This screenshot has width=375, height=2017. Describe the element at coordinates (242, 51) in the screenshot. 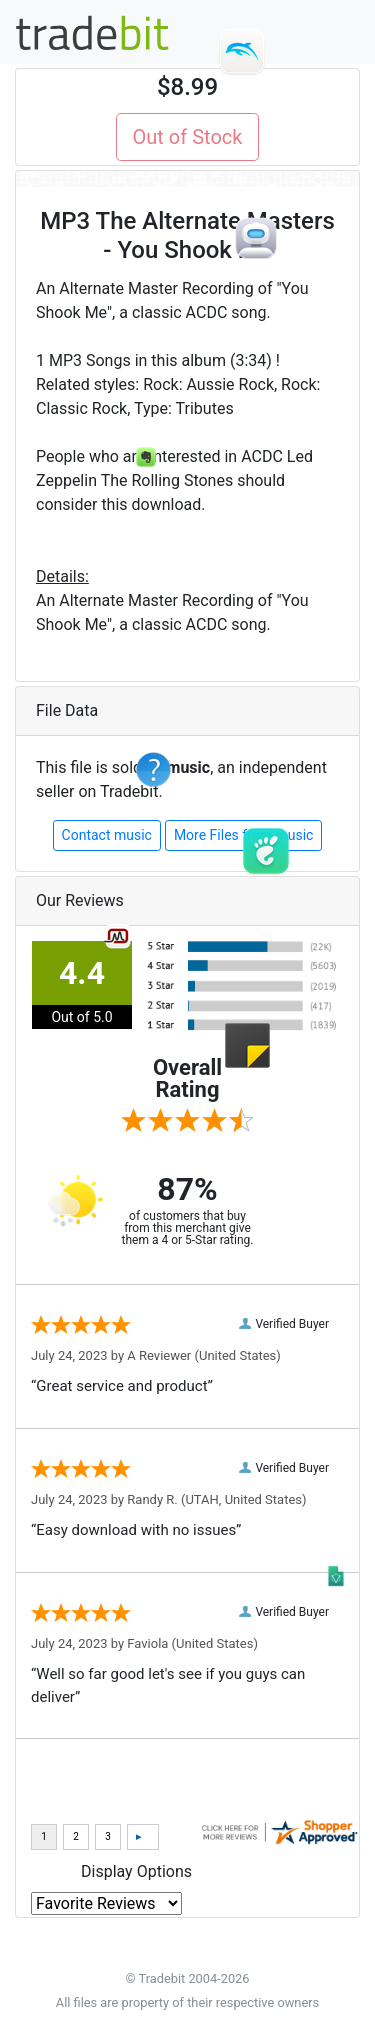

I see `open dolphin emulator app` at that location.